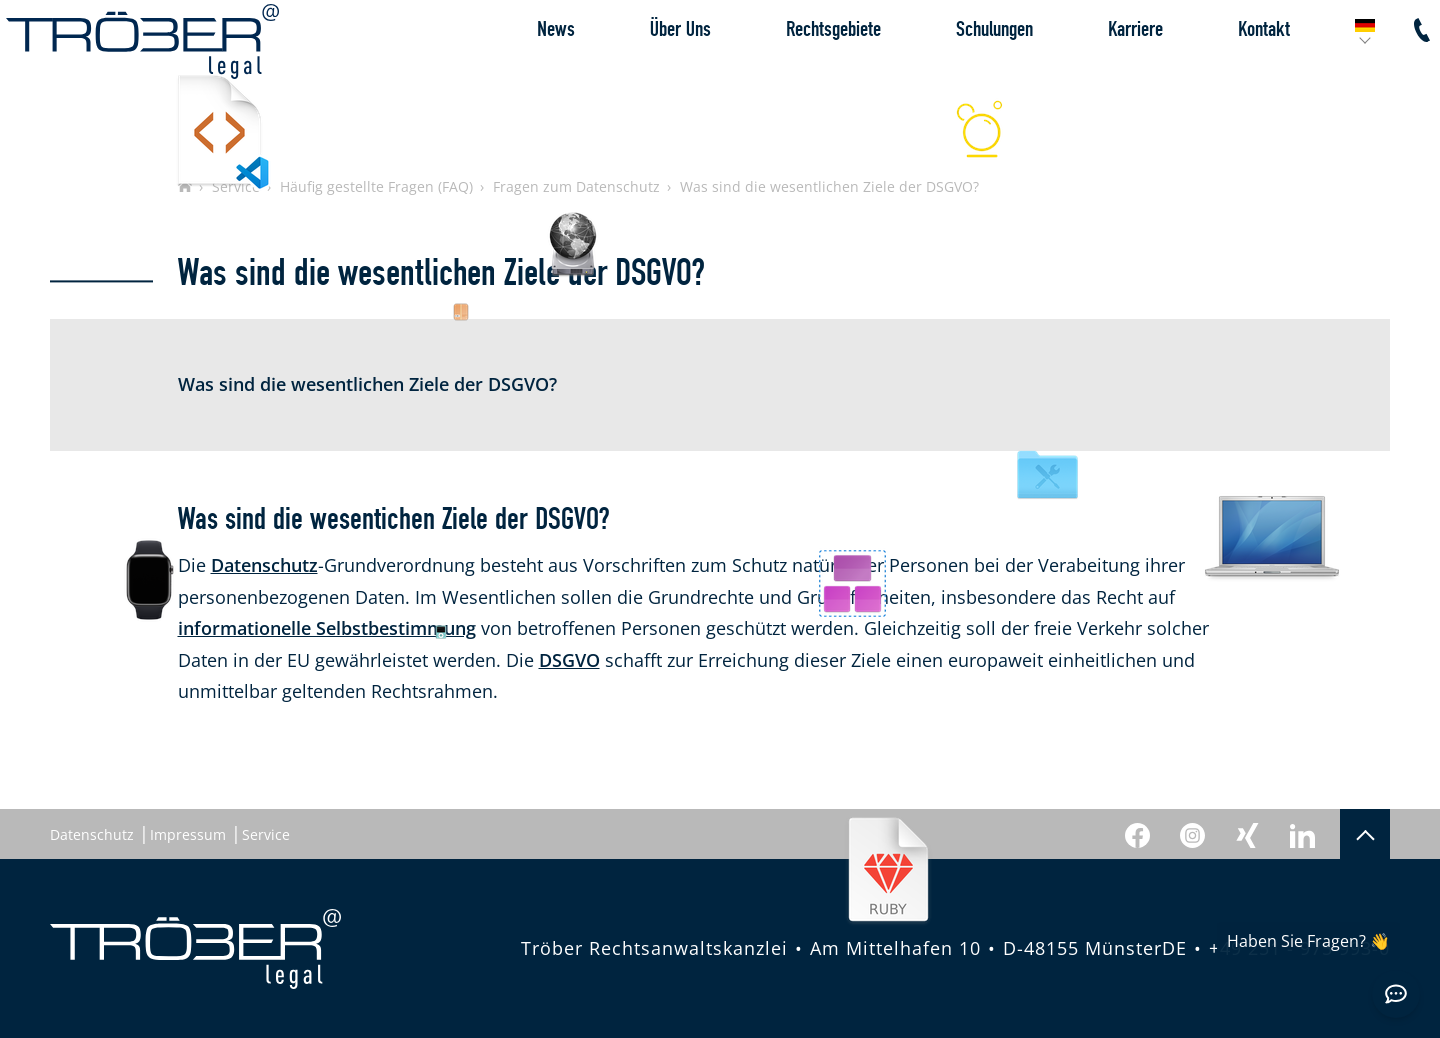 The height and width of the screenshot is (1038, 1440). Describe the element at coordinates (441, 629) in the screenshot. I see `iPod nano device connected` at that location.